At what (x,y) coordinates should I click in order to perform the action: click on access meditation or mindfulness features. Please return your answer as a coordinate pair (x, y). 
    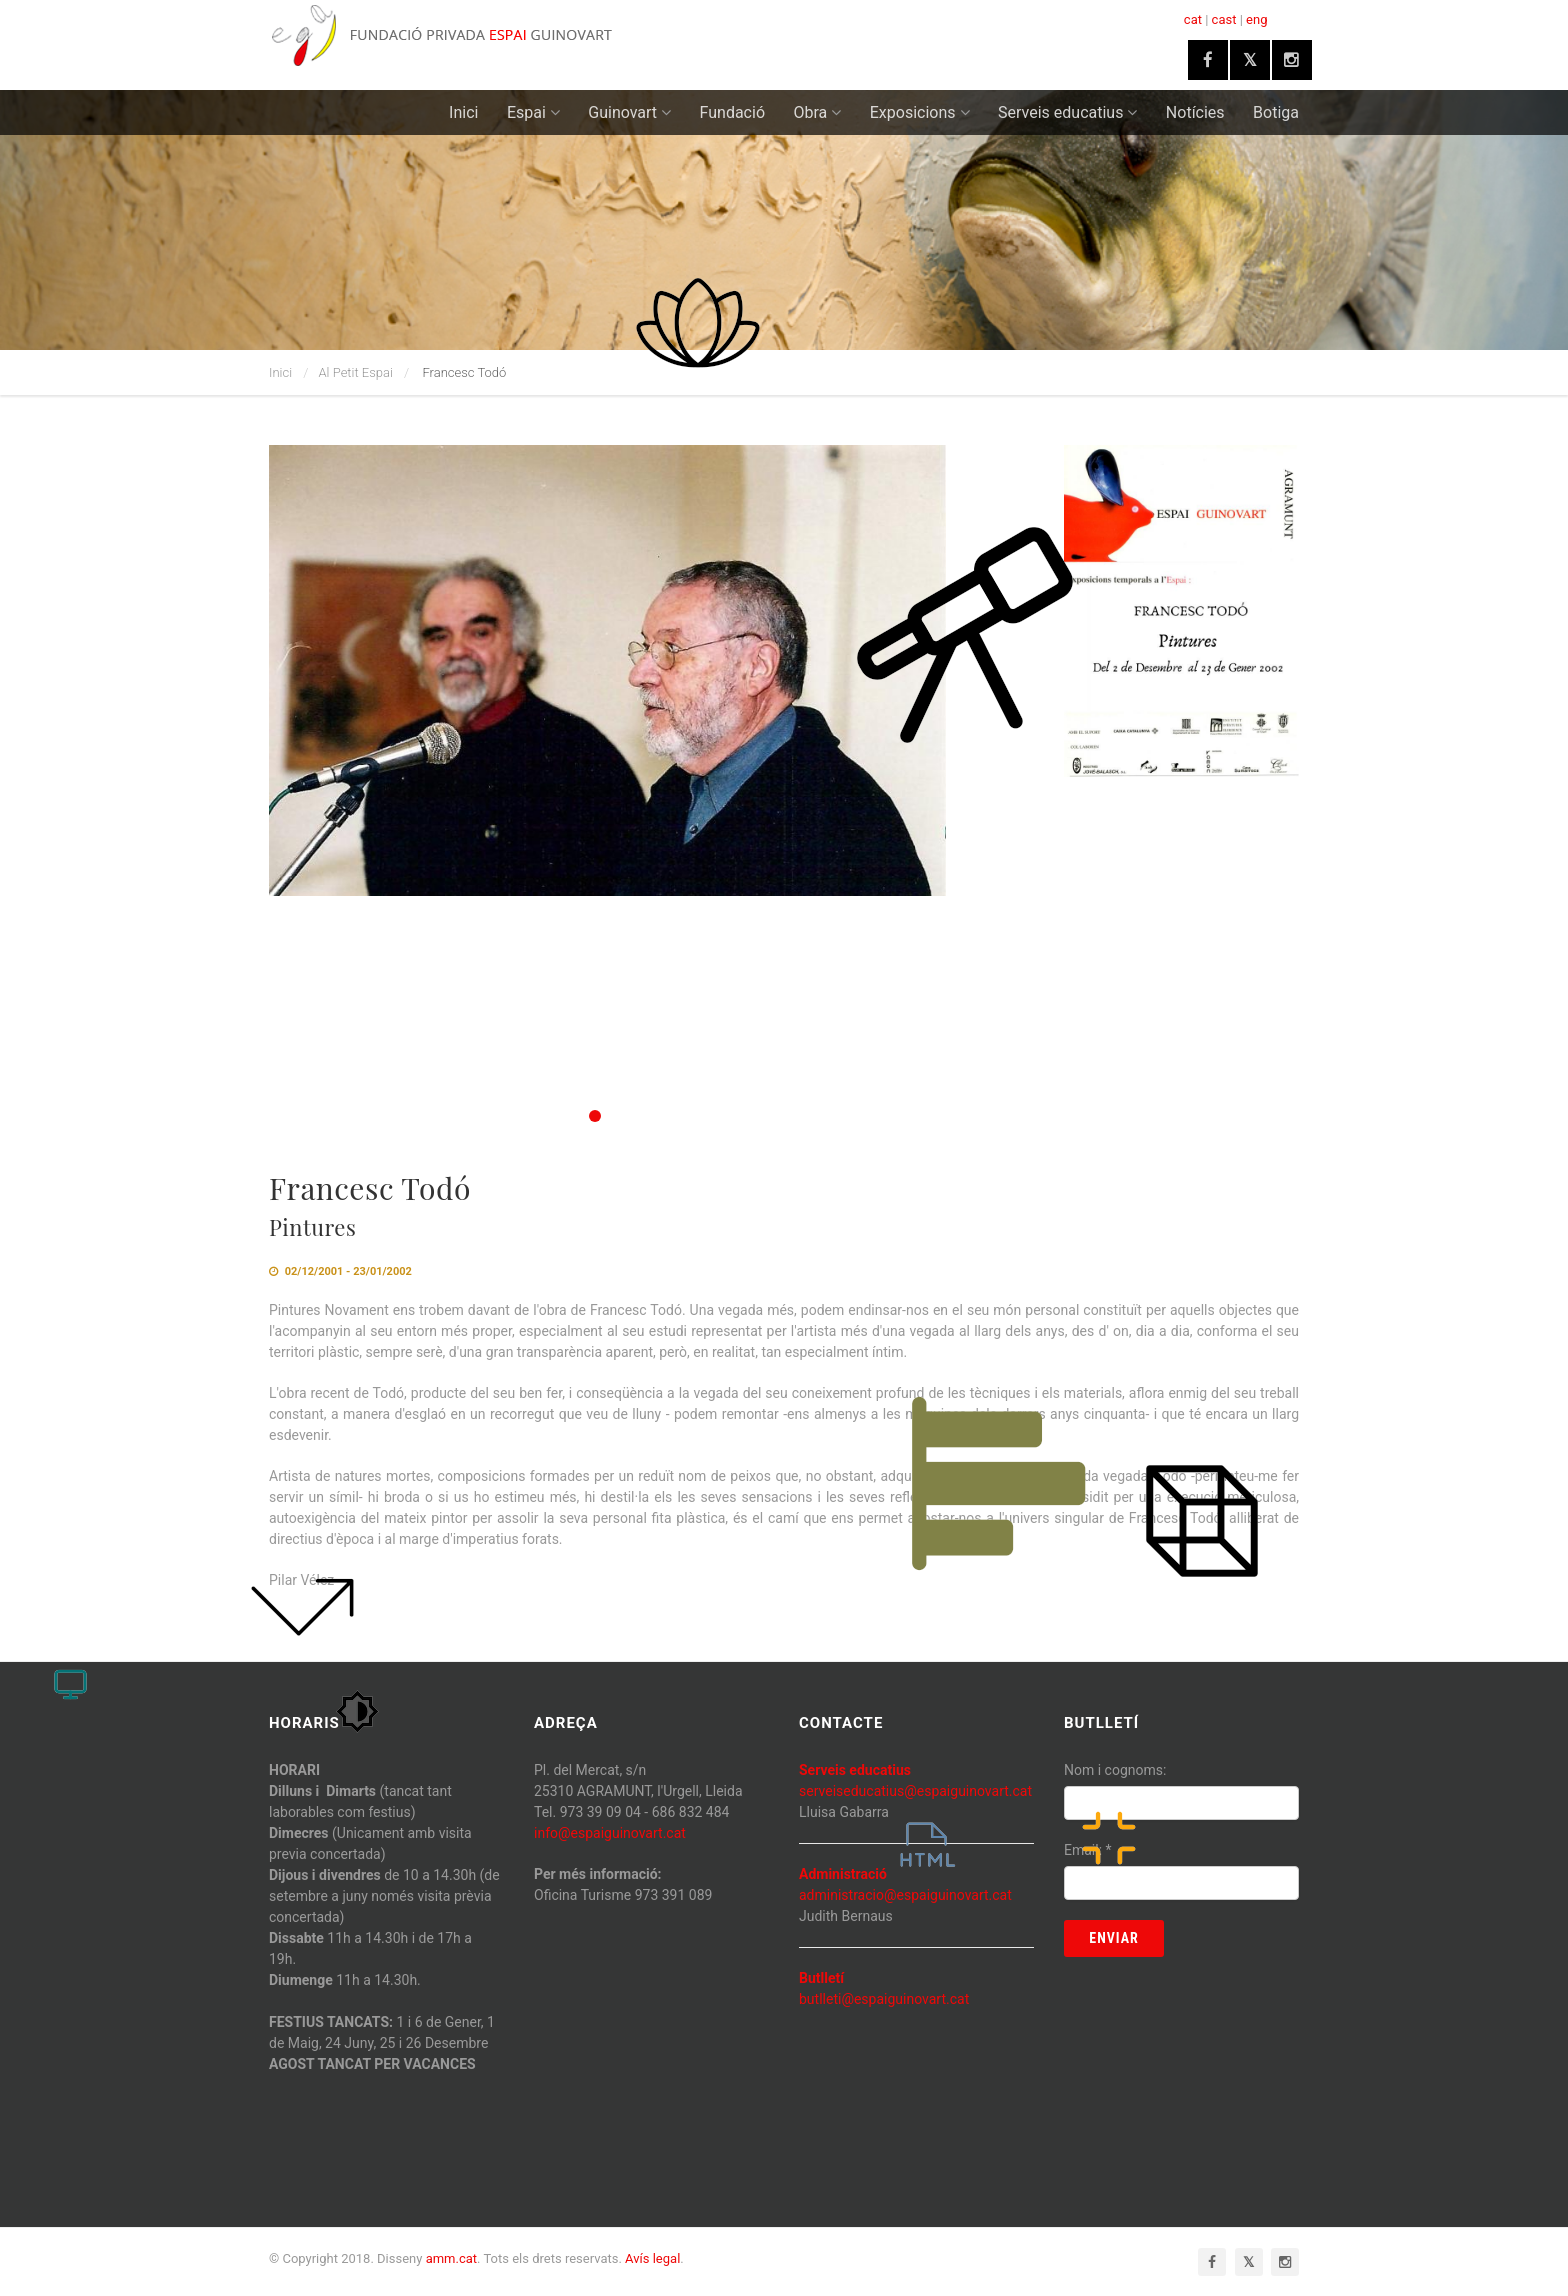
    Looking at the image, I should click on (698, 327).